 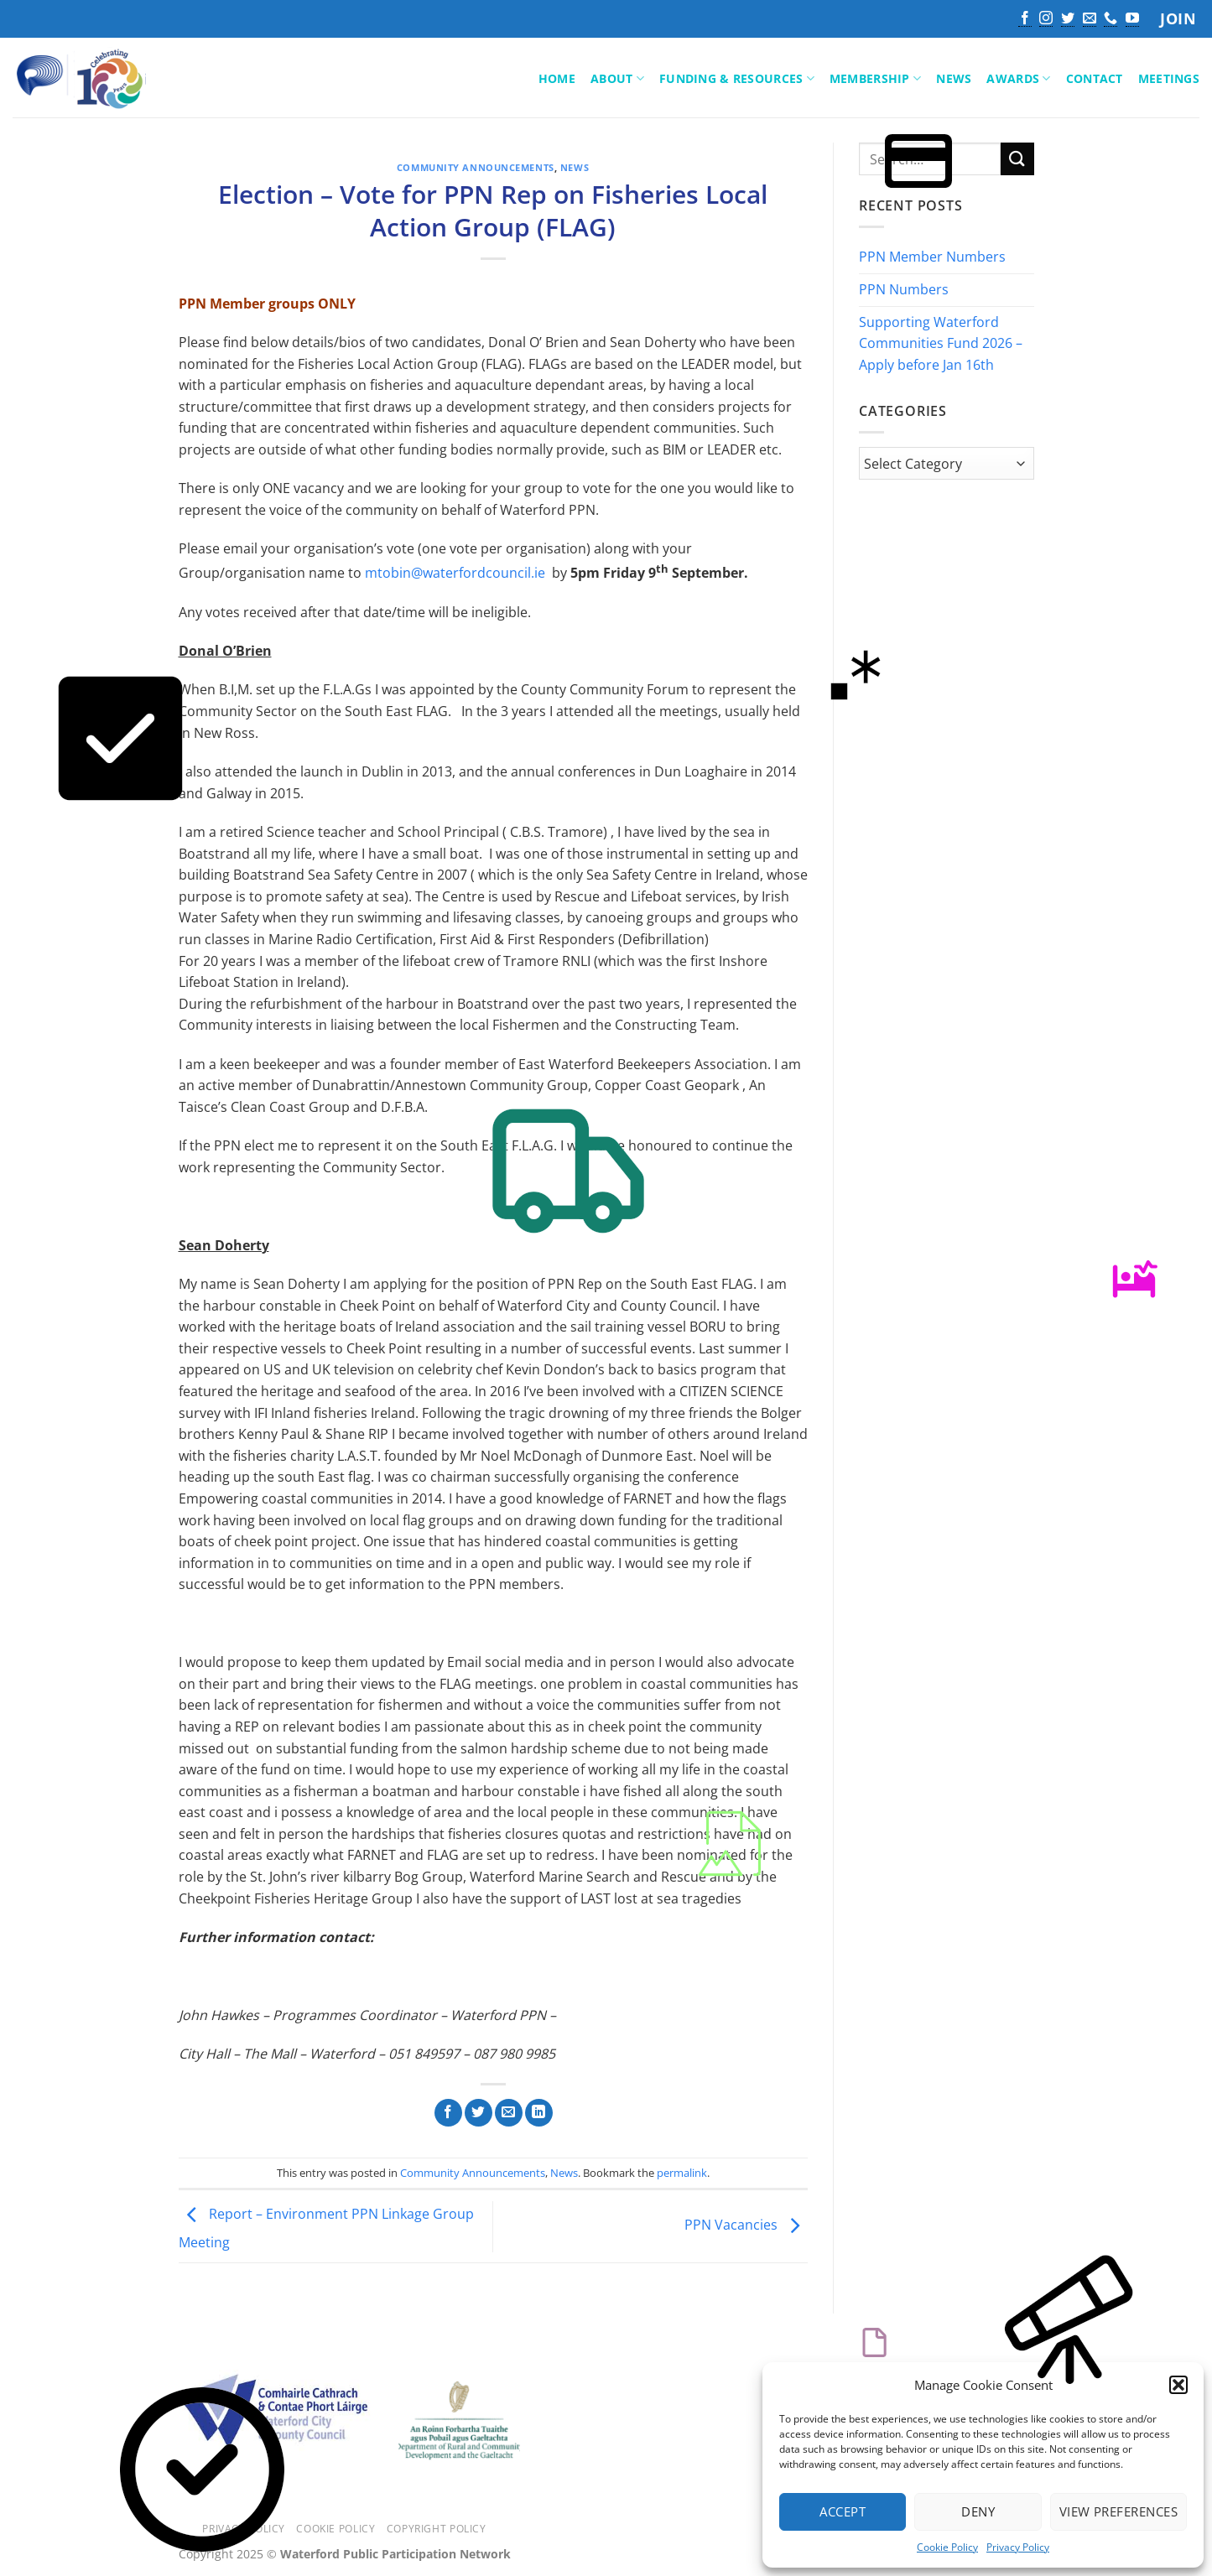 What do you see at coordinates (1071, 2317) in the screenshot?
I see `explore or discover new content` at bounding box center [1071, 2317].